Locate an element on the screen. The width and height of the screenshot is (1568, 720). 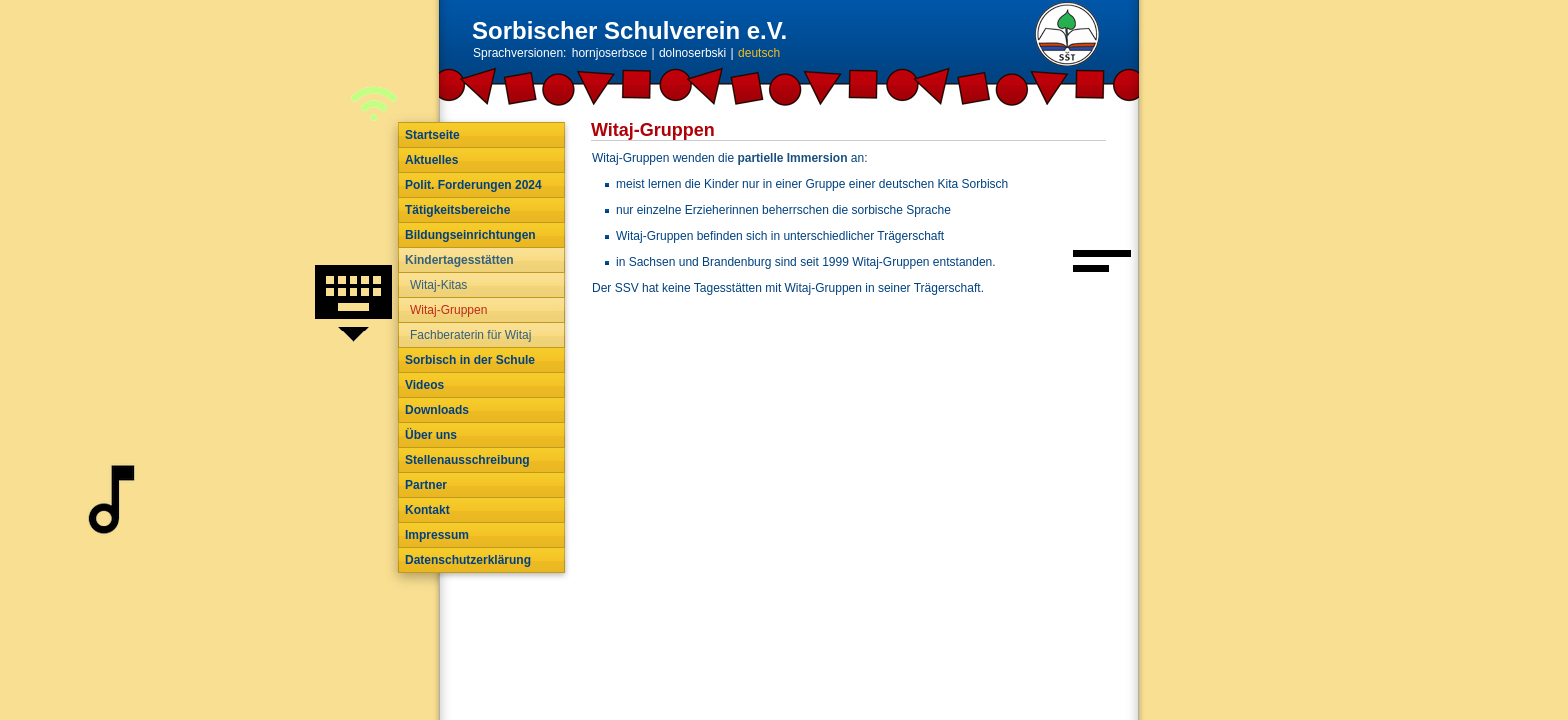
hide the on-screen keyboard is located at coordinates (353, 299).